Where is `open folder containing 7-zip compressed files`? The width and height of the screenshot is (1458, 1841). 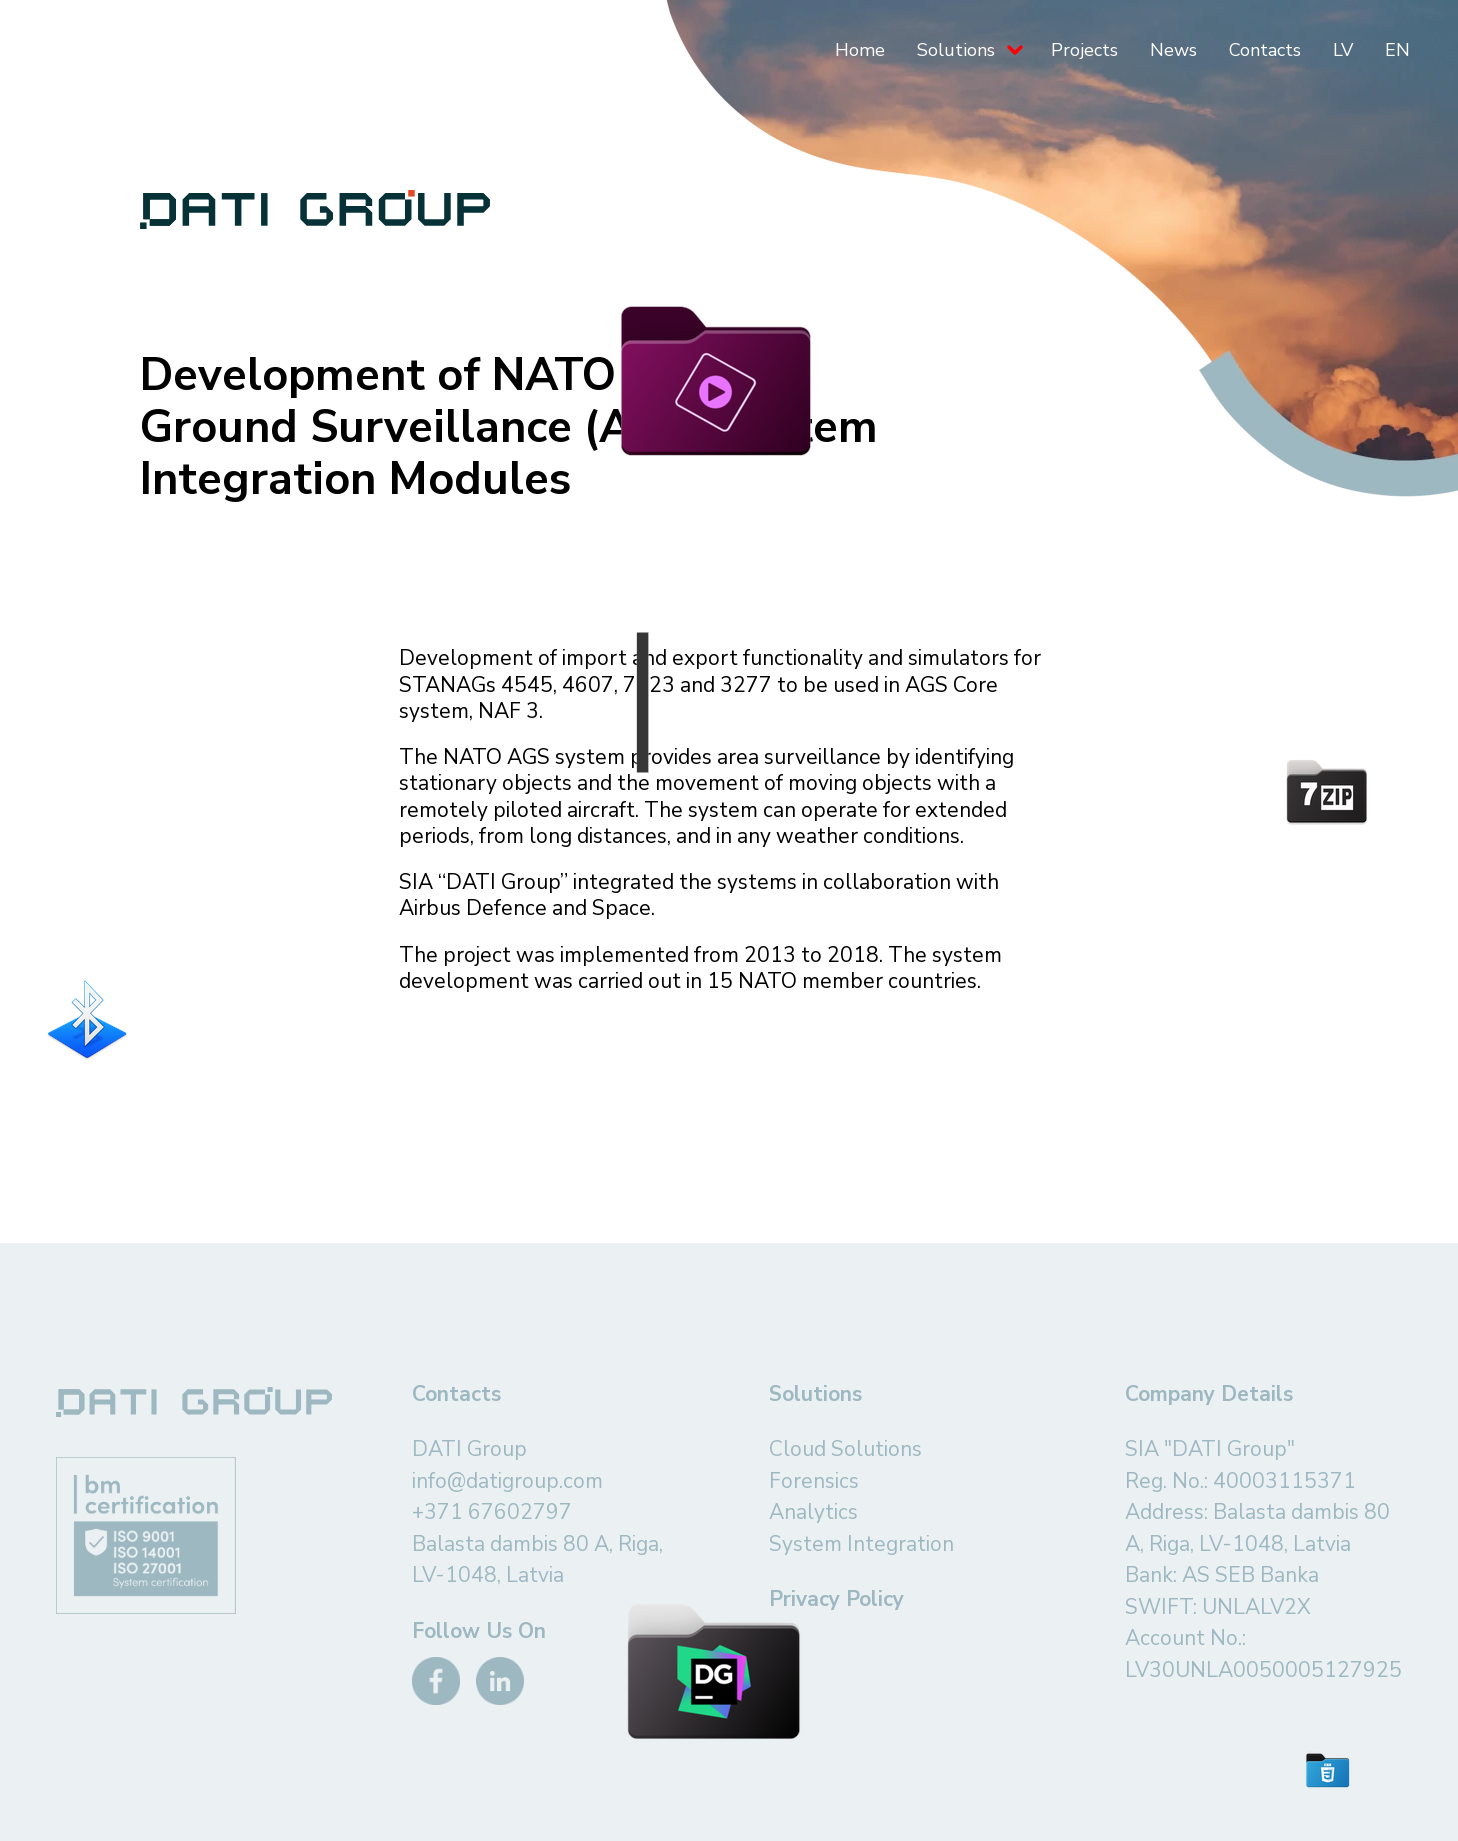
open folder containing 7-zip compressed files is located at coordinates (1326, 793).